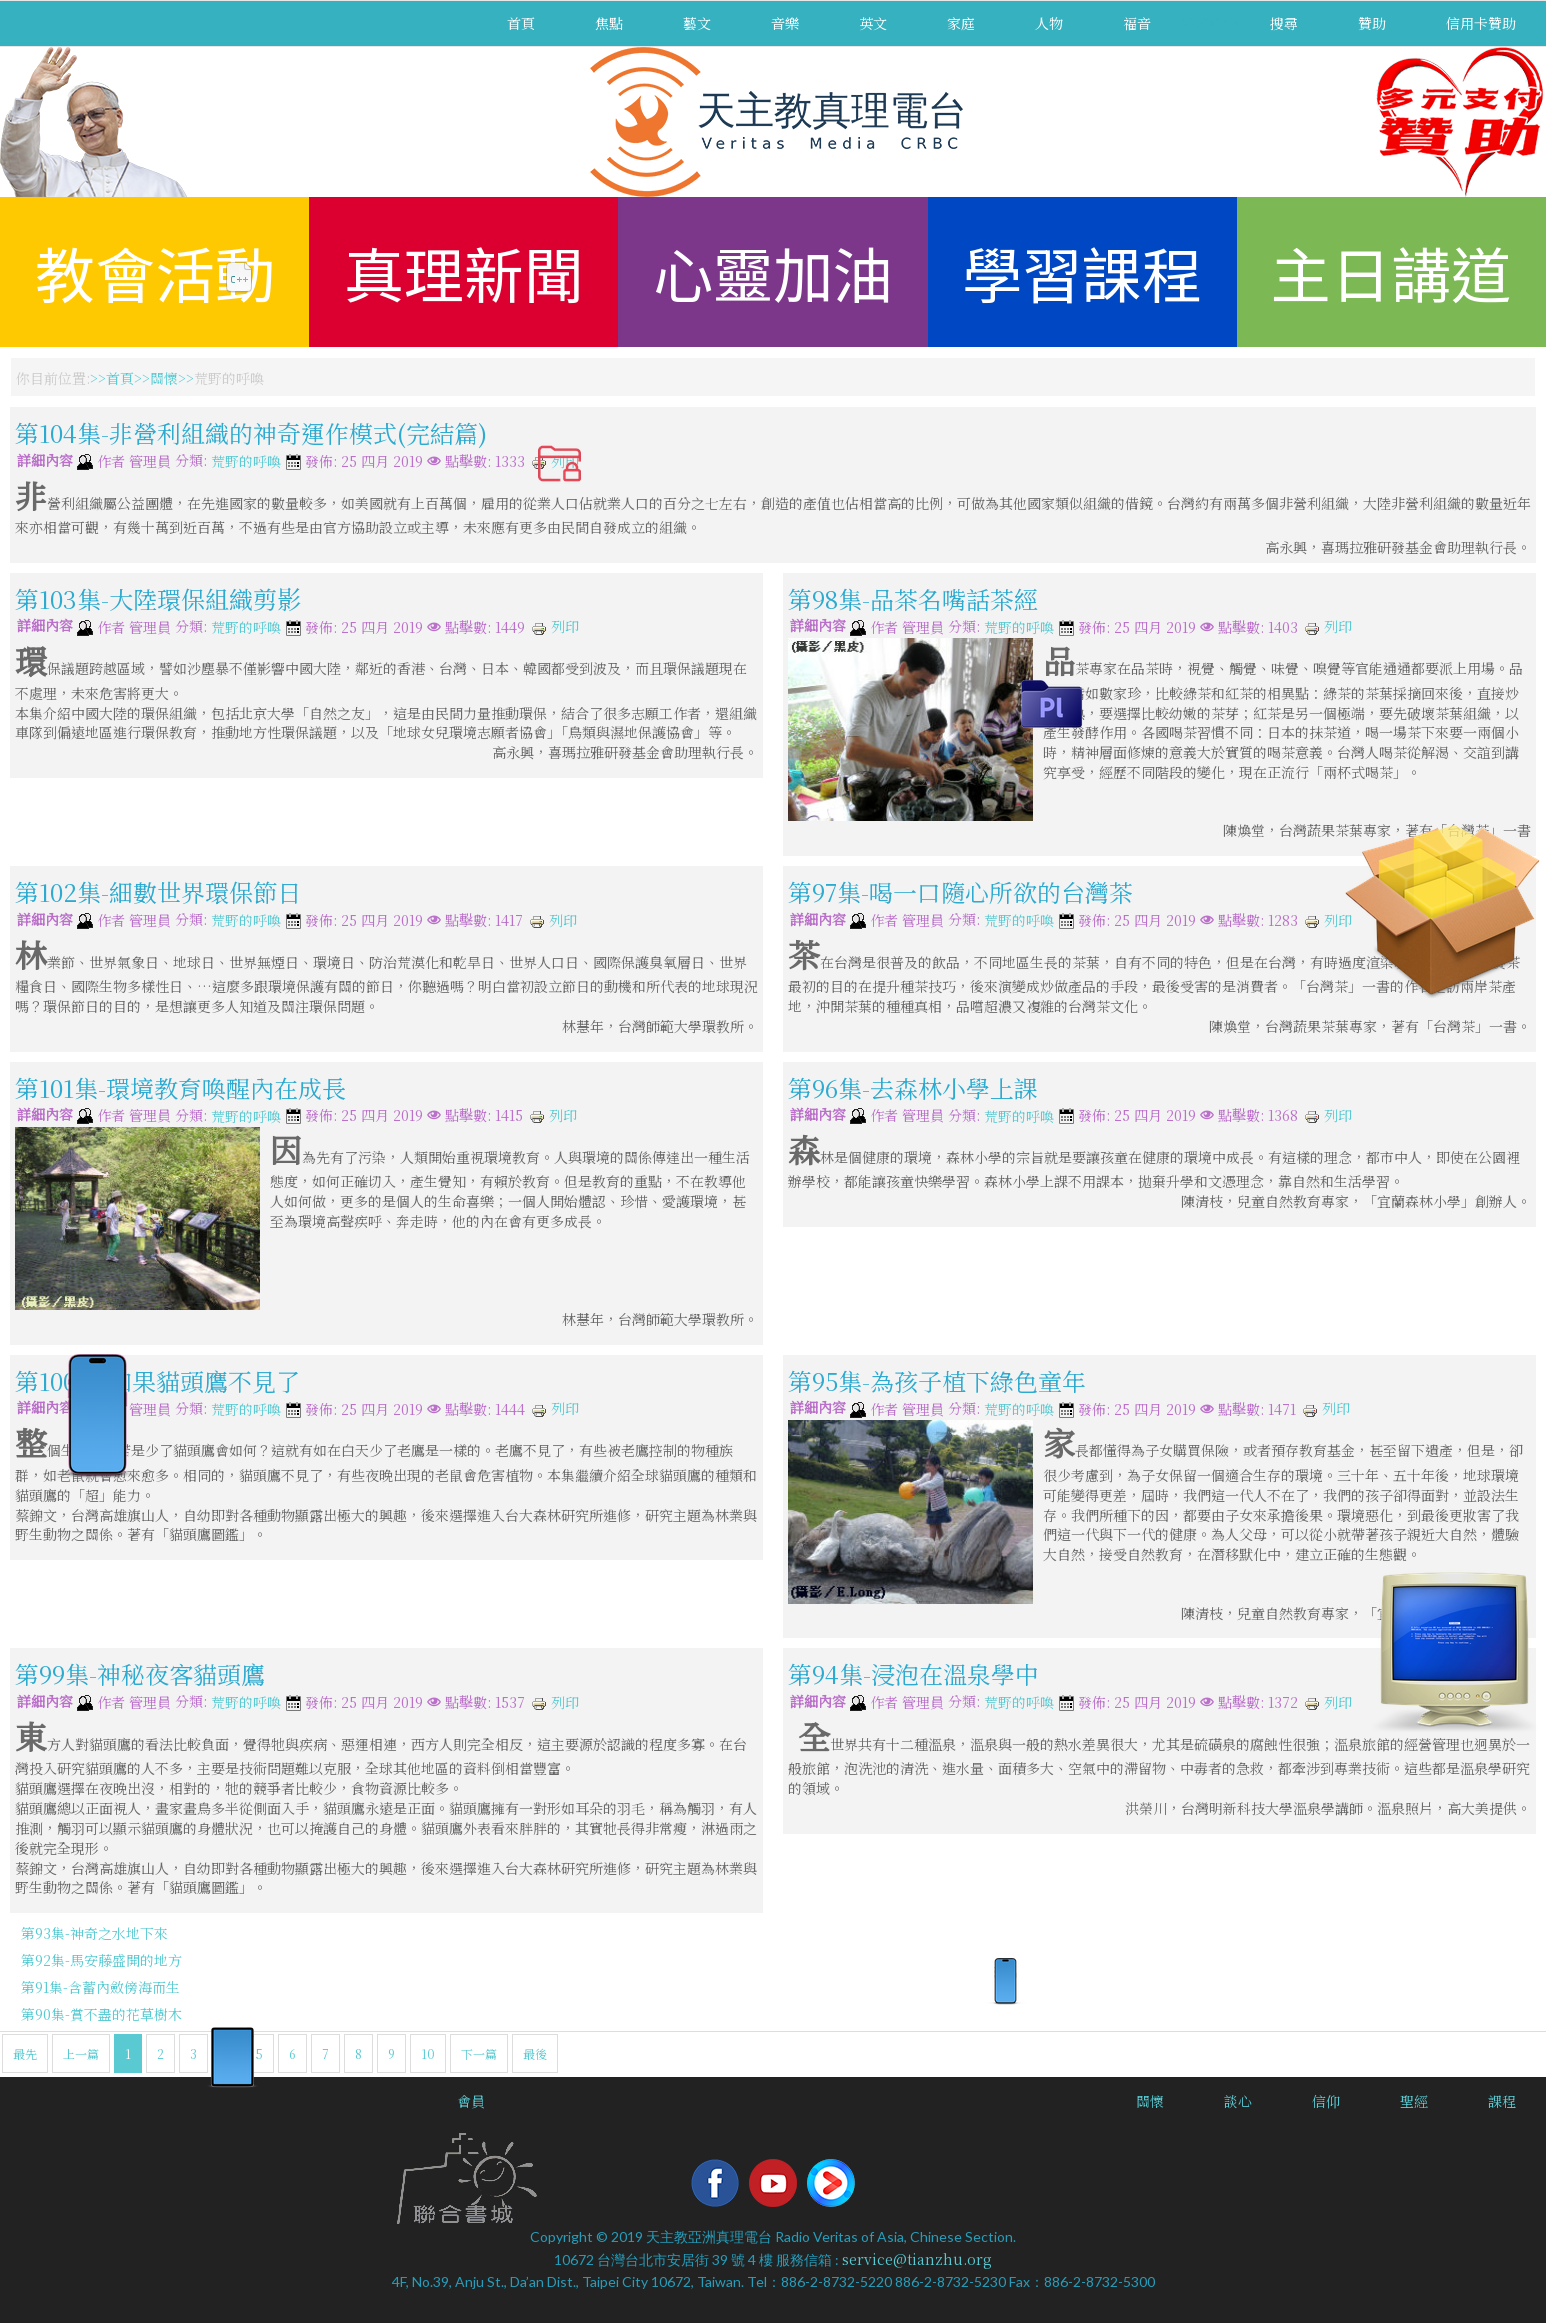  What do you see at coordinates (232, 2057) in the screenshot?
I see `iPad Air M2 device icon` at bounding box center [232, 2057].